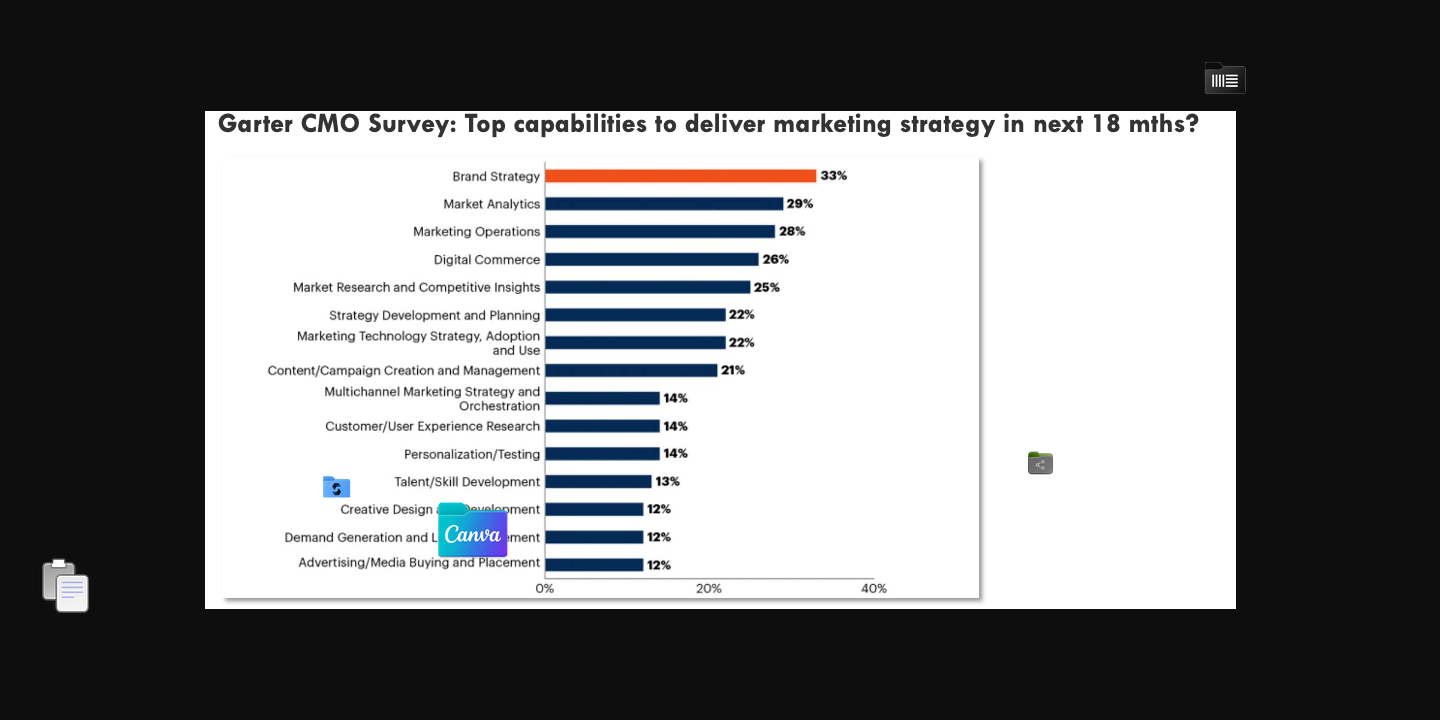  What do you see at coordinates (1040, 462) in the screenshot?
I see `access your public shared folder` at bounding box center [1040, 462].